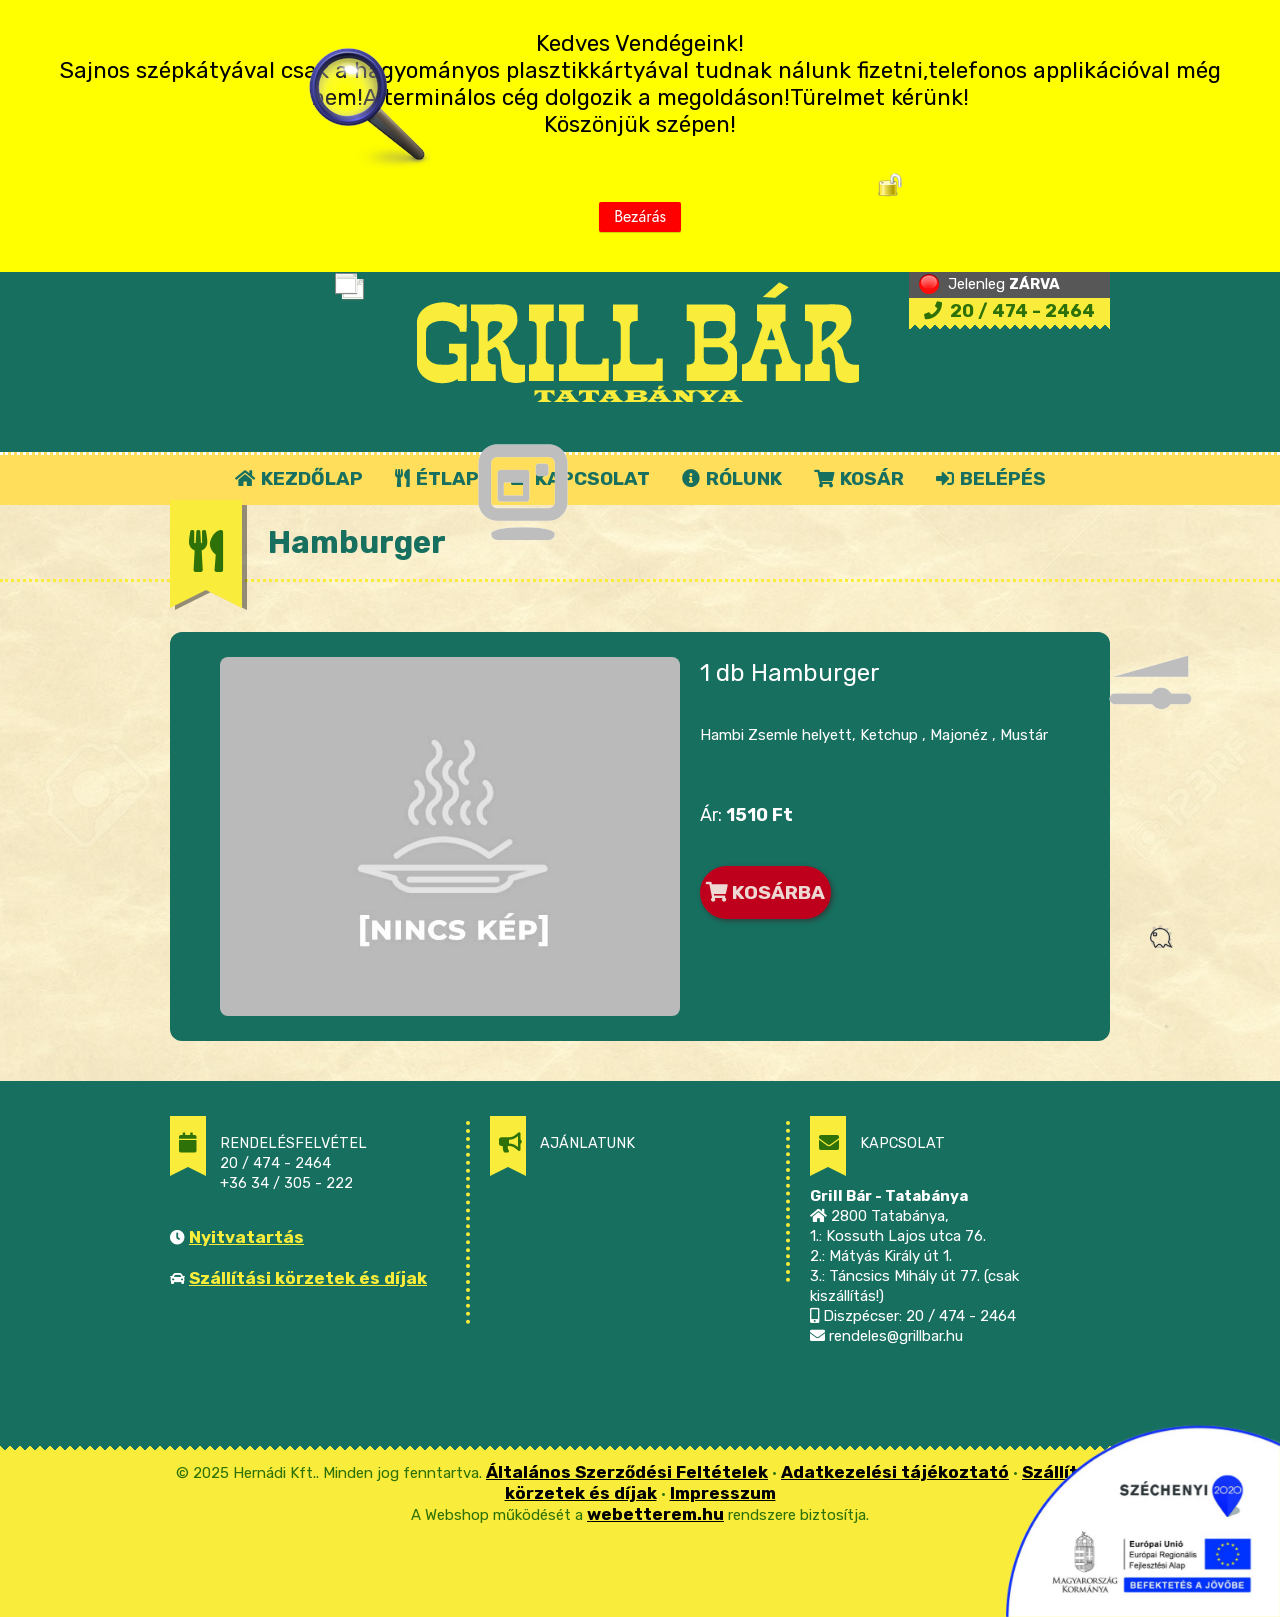  I want to click on open dino messaging app, so click(1161, 936).